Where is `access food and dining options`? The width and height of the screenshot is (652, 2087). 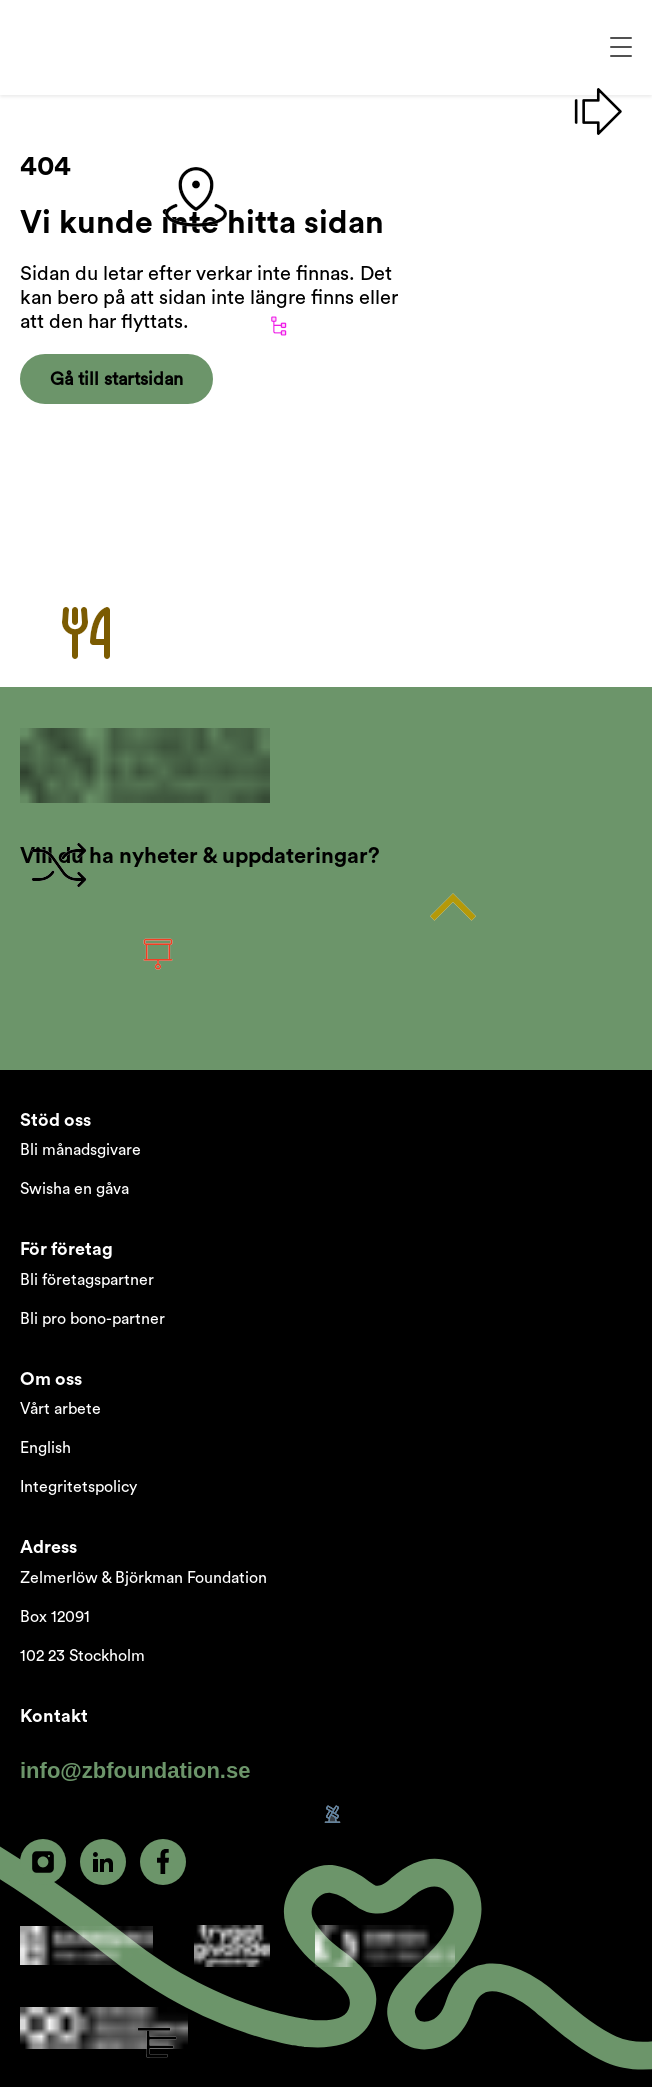 access food and dining options is located at coordinates (87, 632).